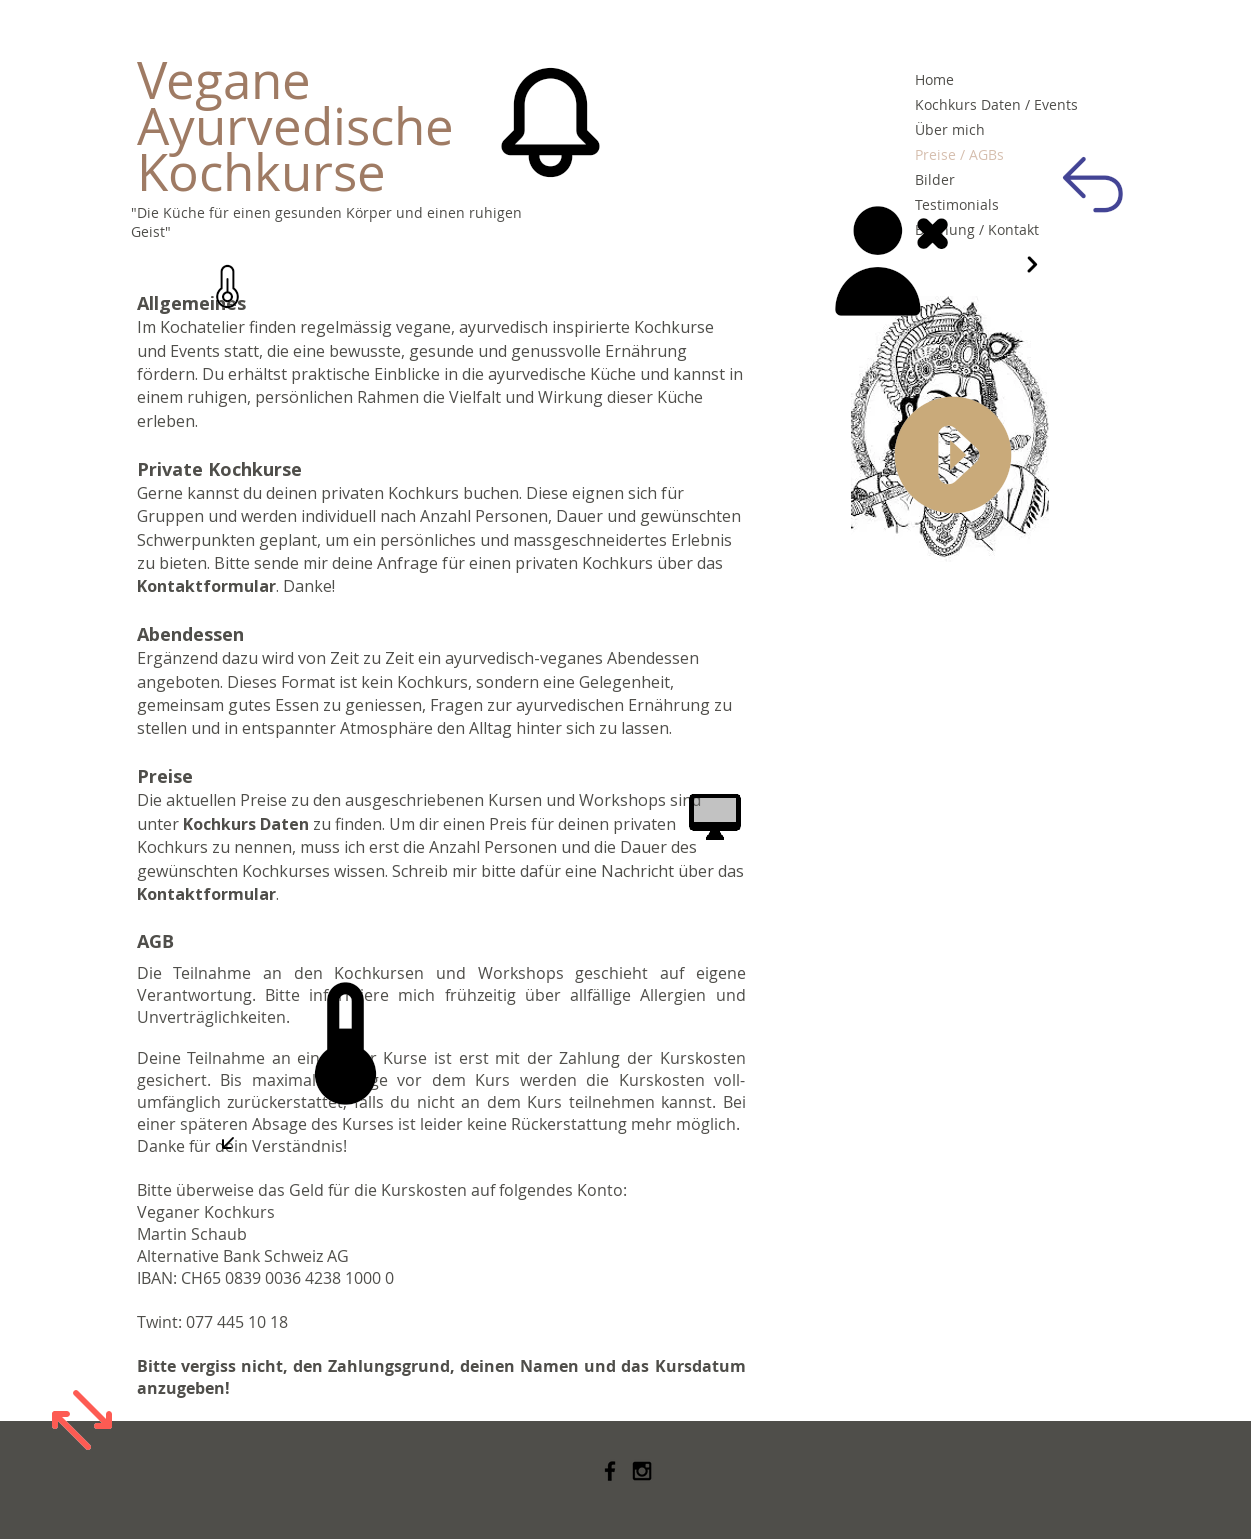 This screenshot has width=1251, height=1539. Describe the element at coordinates (345, 1043) in the screenshot. I see `view current temperature` at that location.